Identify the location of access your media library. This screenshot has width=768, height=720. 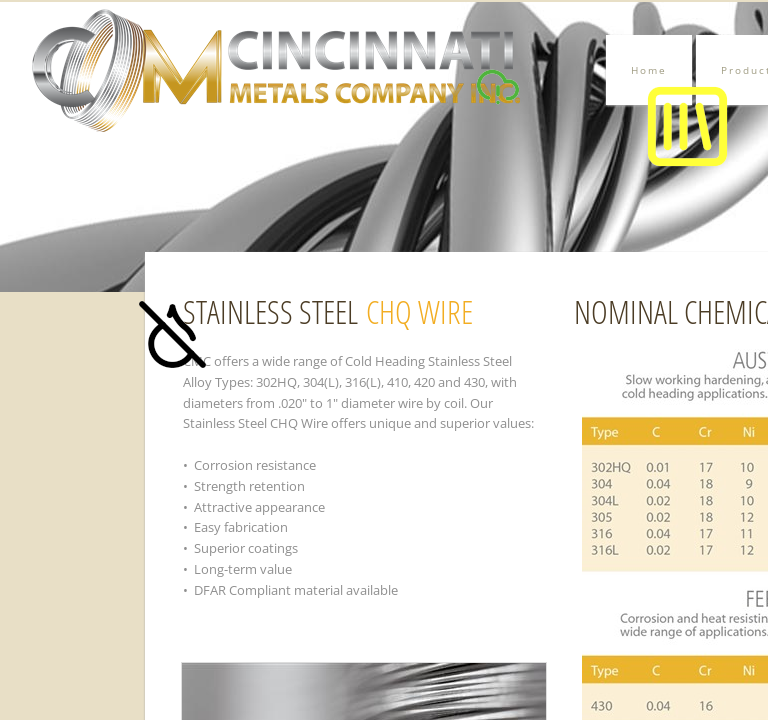
(687, 126).